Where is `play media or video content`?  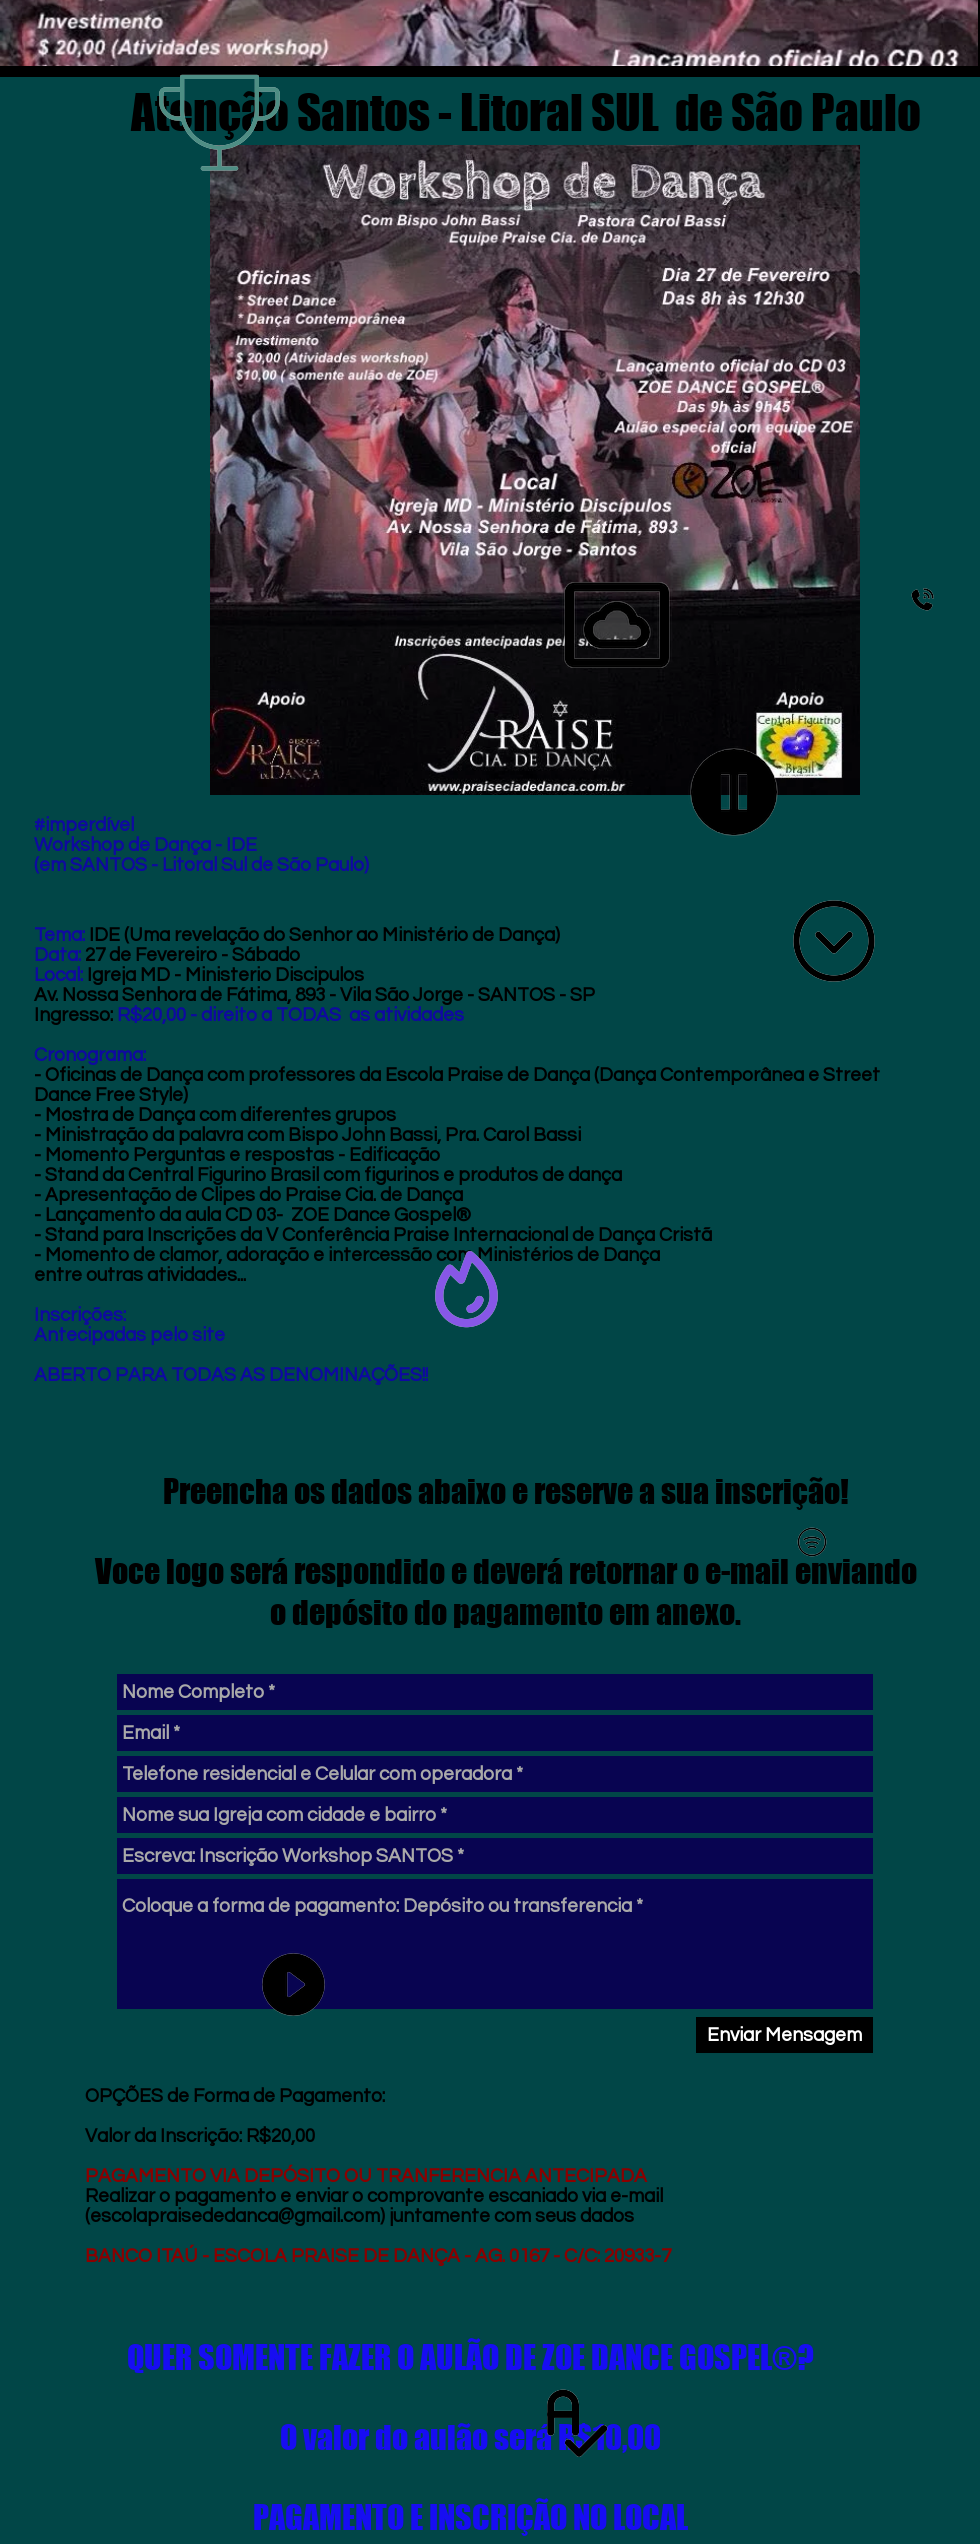
play media or video content is located at coordinates (293, 1984).